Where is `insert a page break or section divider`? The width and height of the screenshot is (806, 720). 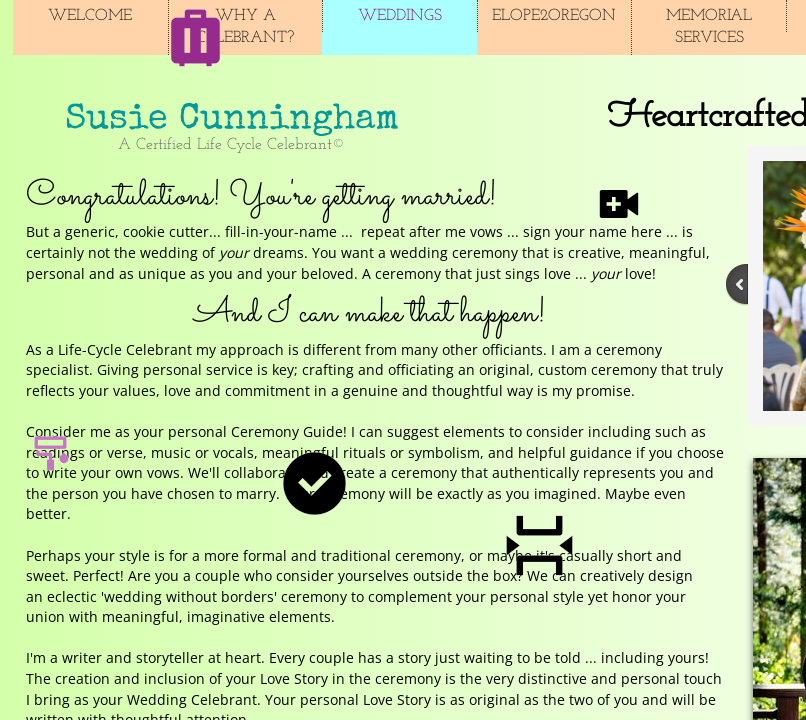 insert a page break or section divider is located at coordinates (539, 545).